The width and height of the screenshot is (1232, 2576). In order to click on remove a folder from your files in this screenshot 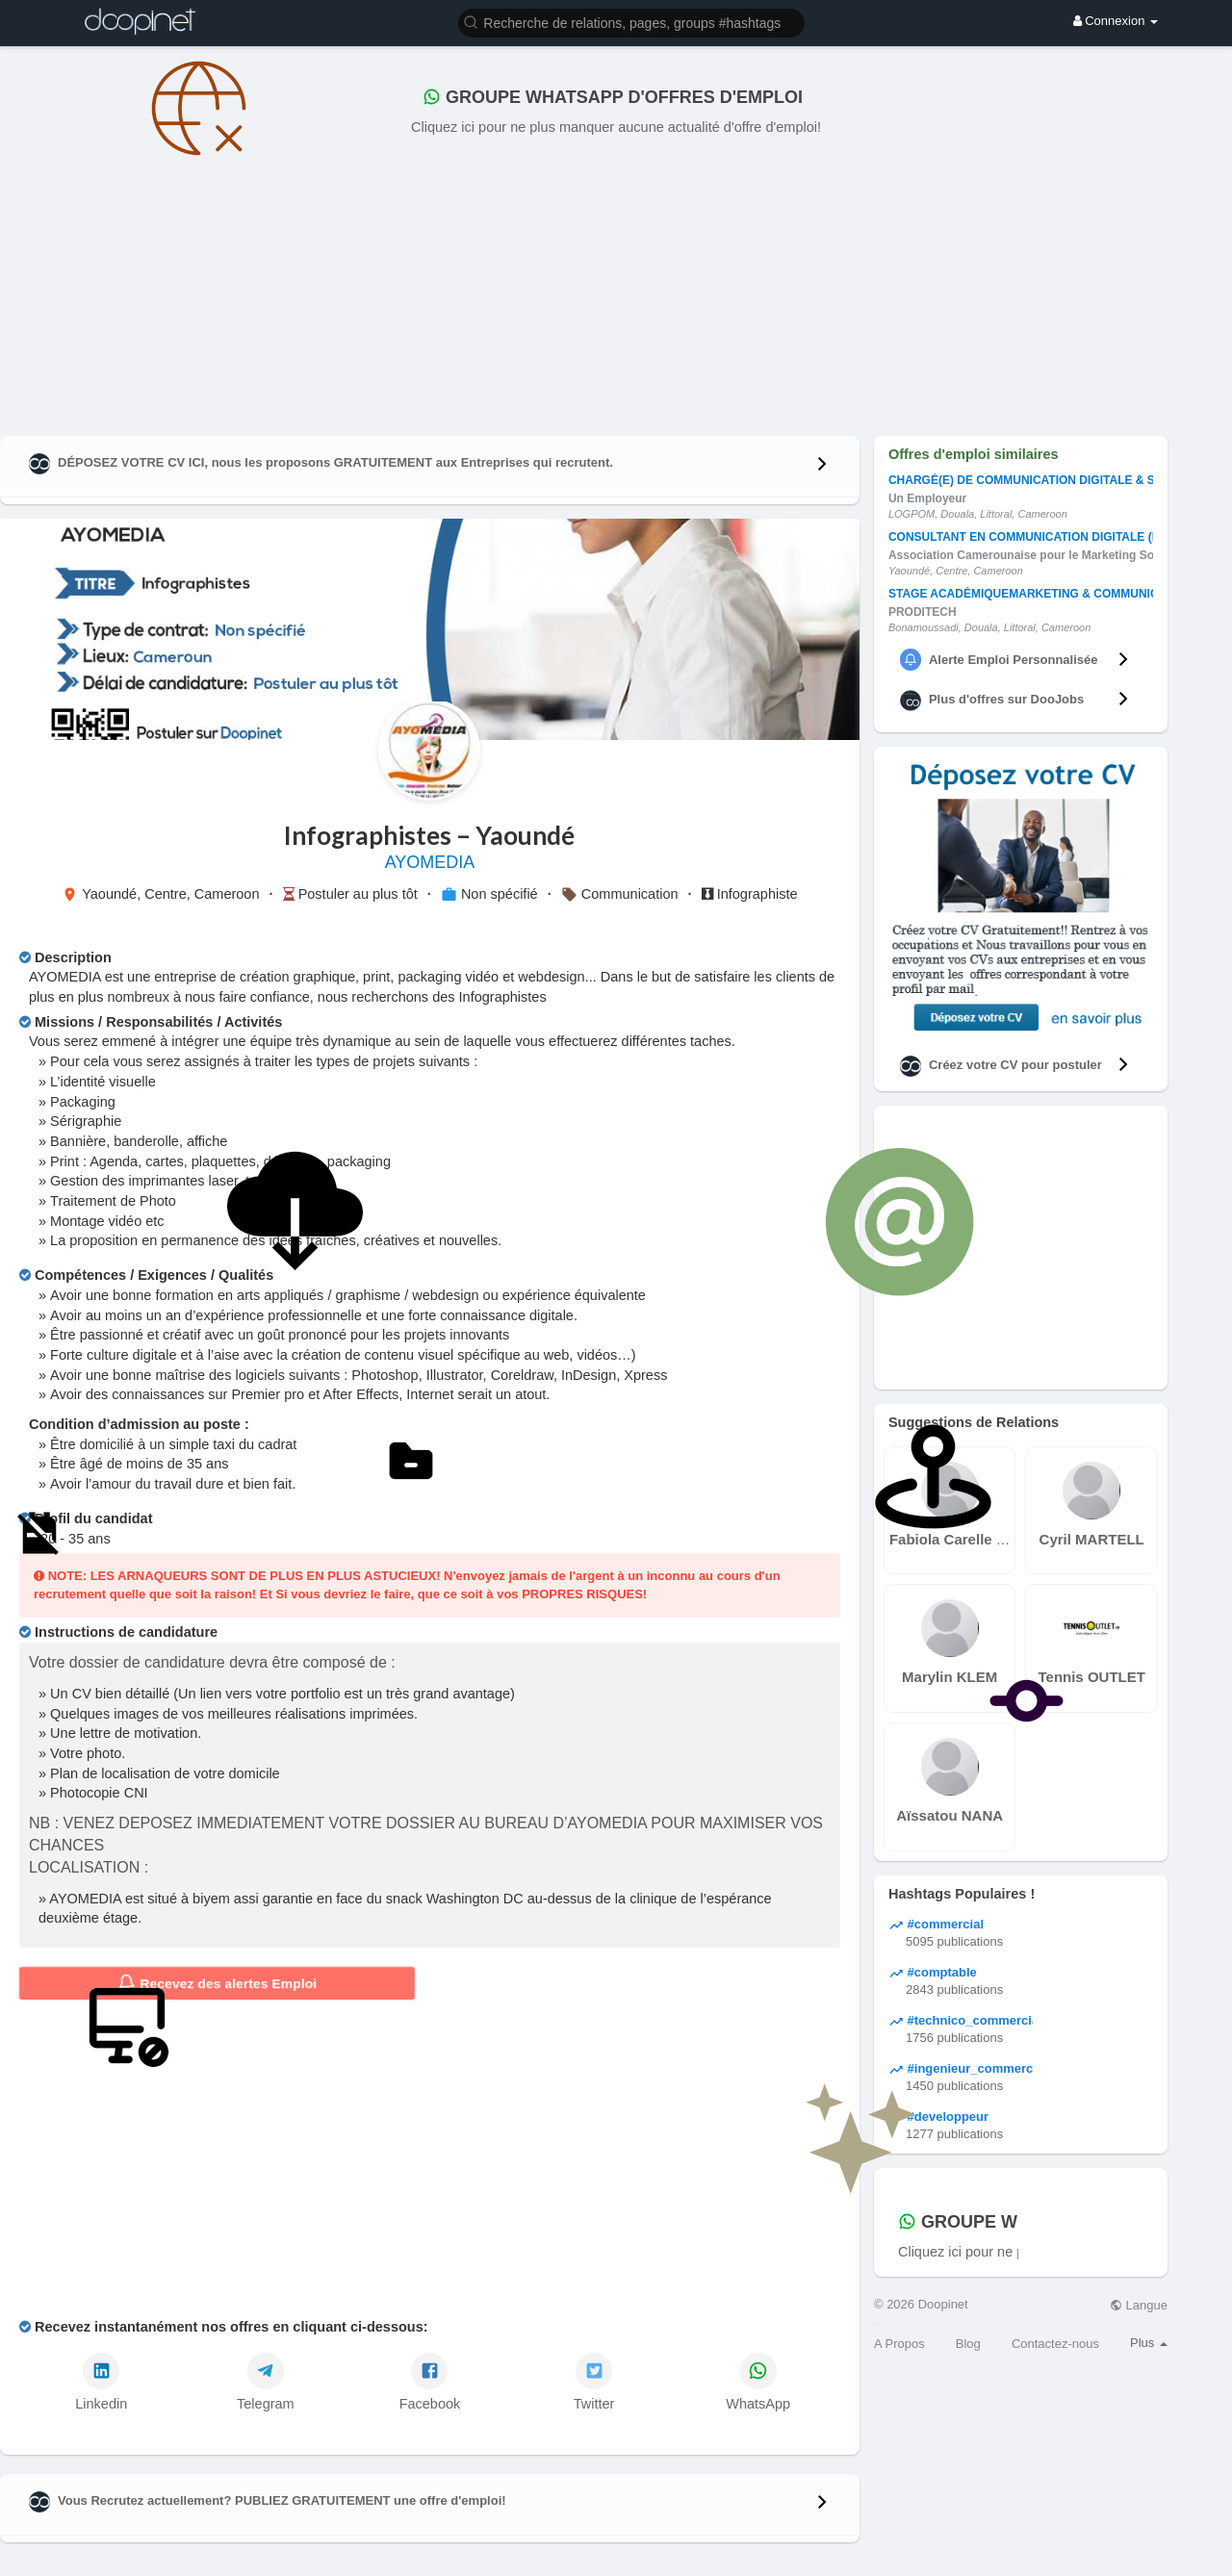, I will do `click(411, 1461)`.